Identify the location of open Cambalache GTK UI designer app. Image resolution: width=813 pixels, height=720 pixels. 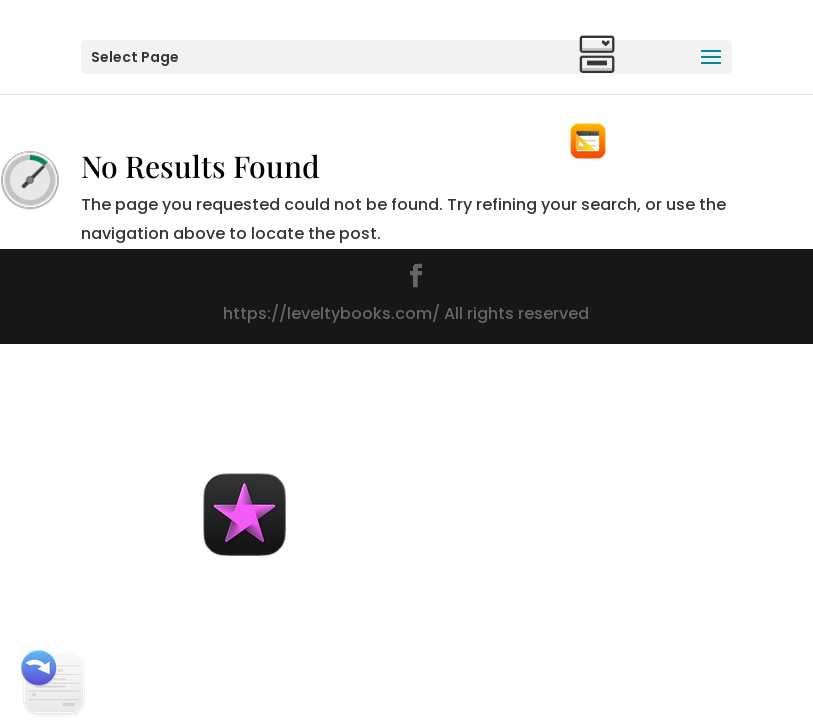
(588, 141).